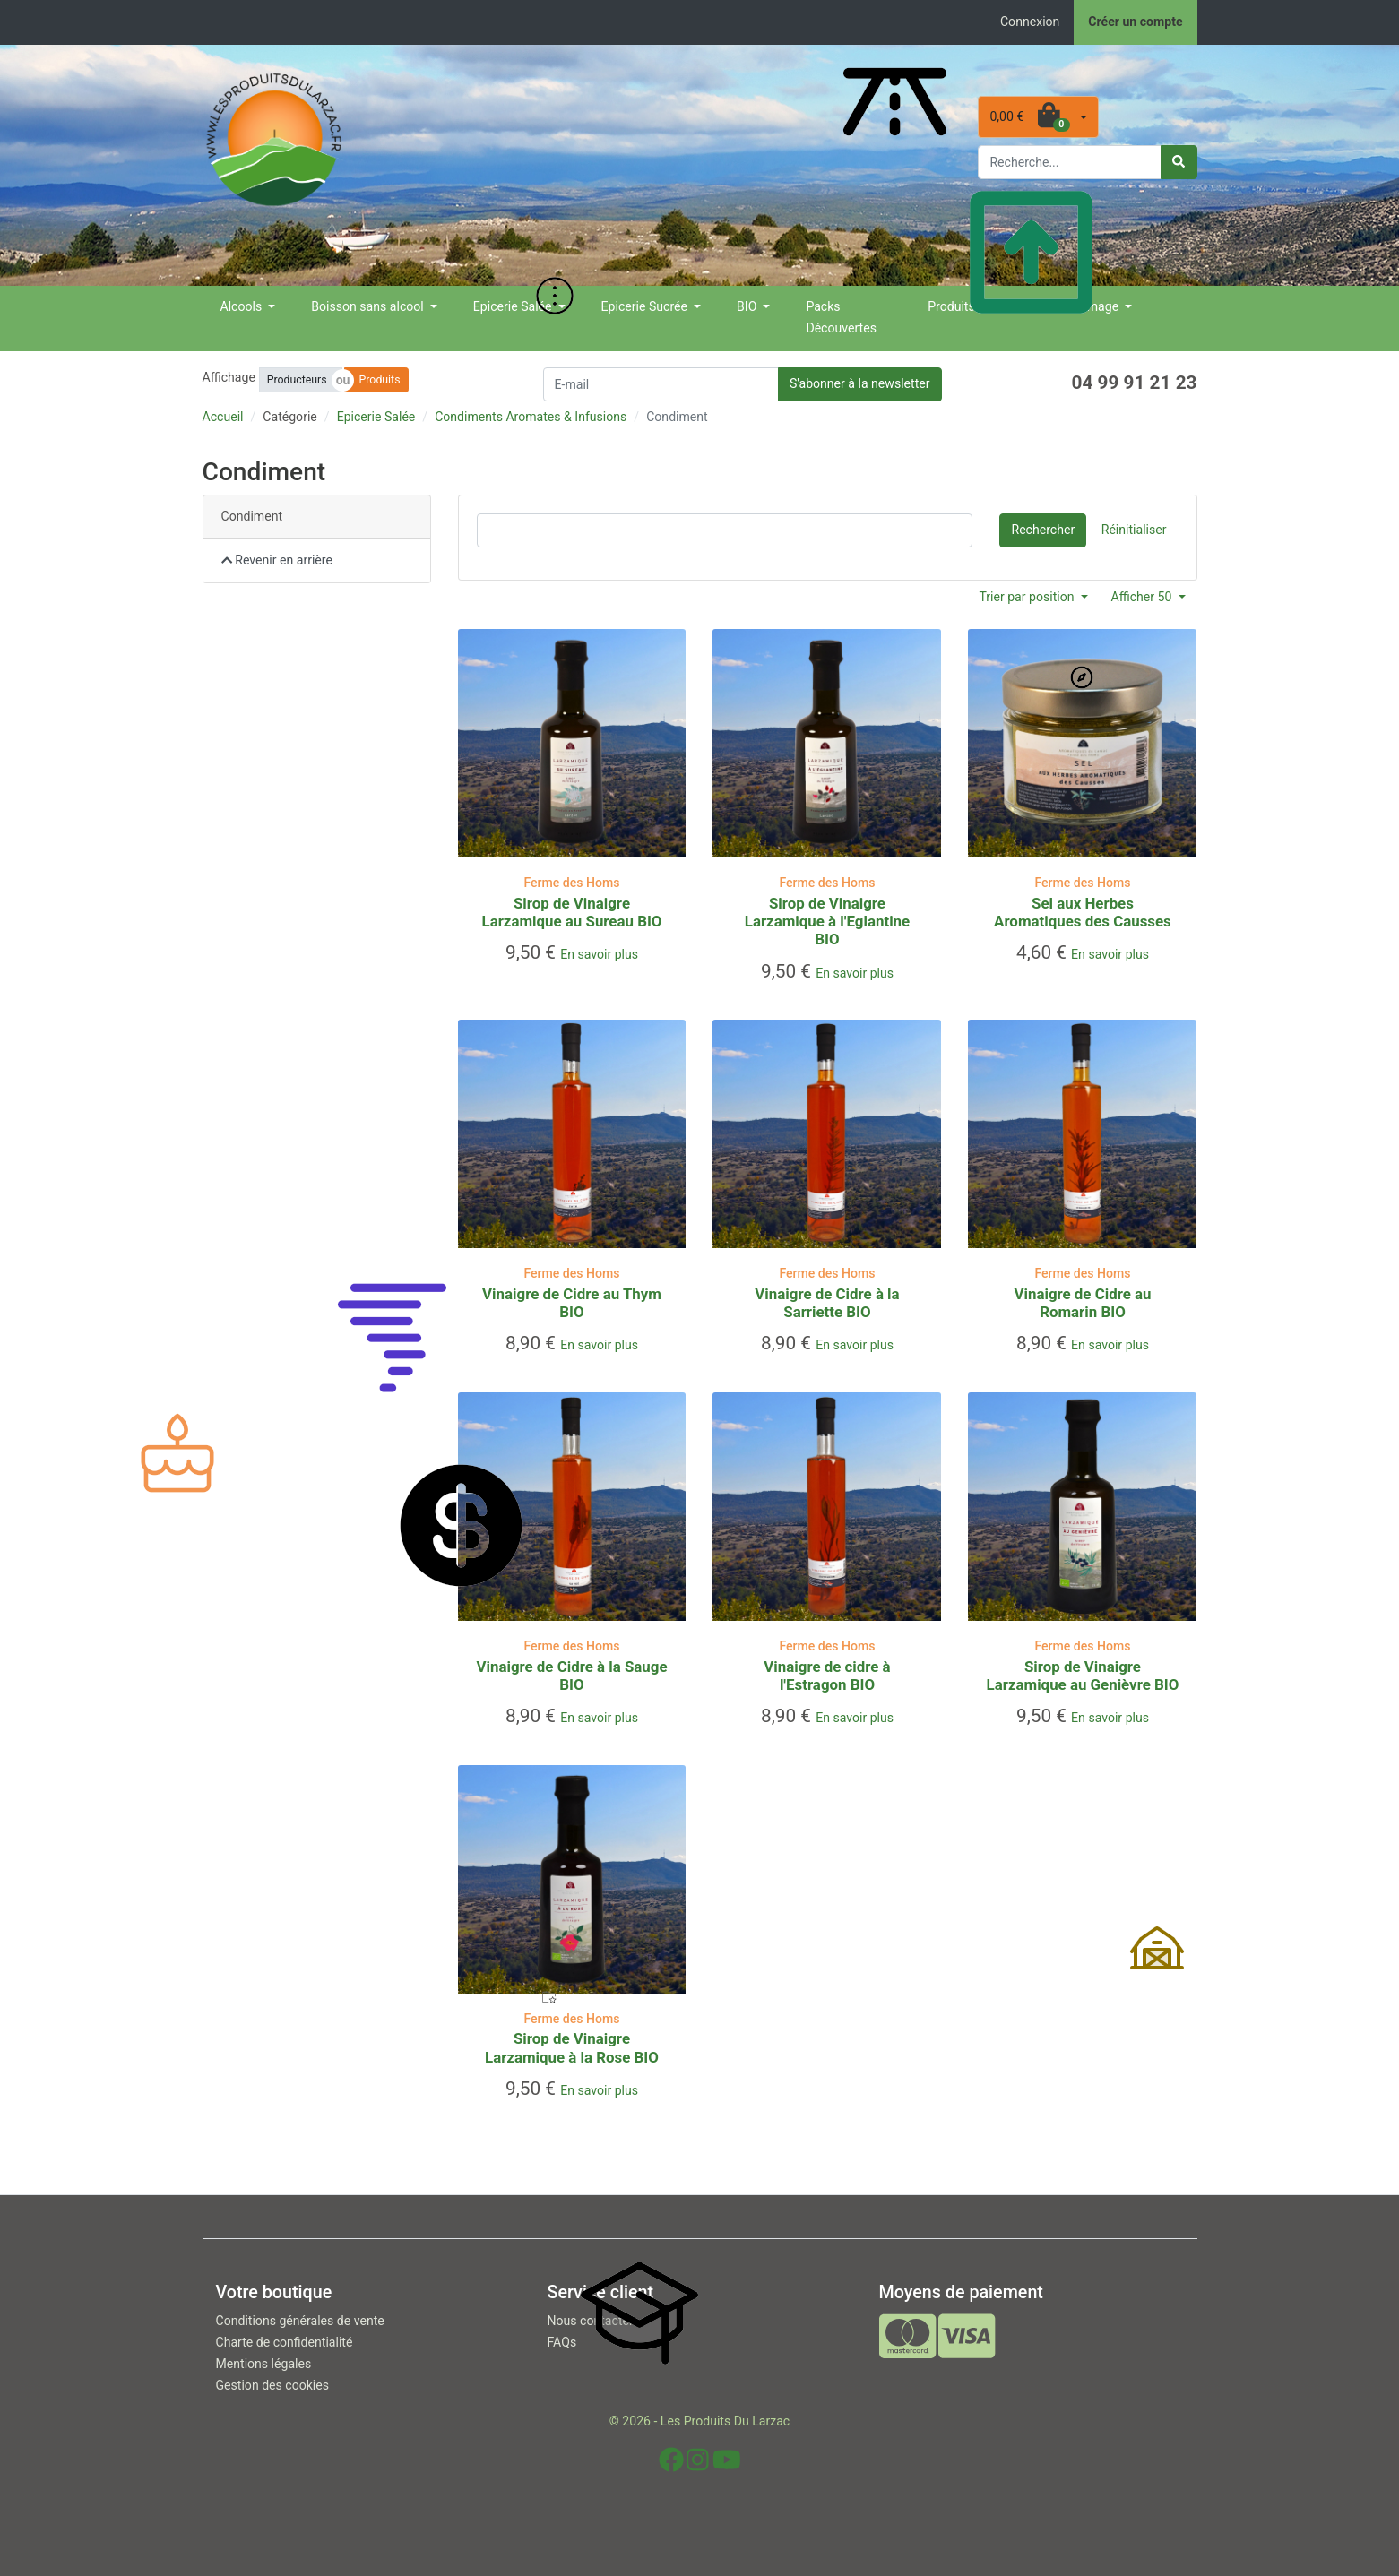 The height and width of the screenshot is (2576, 1399). I want to click on upload a file or document, so click(1031, 252).